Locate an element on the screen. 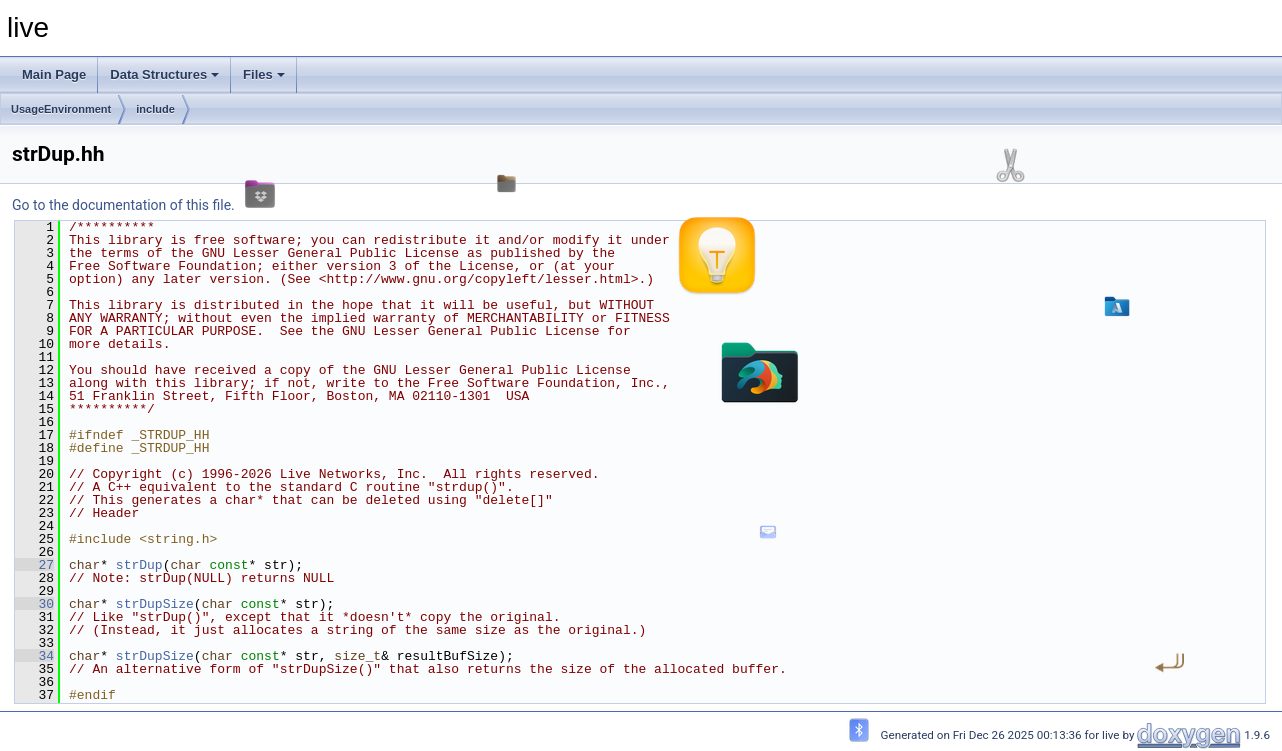 The height and width of the screenshot is (751, 1282). open the mail application is located at coordinates (768, 532).